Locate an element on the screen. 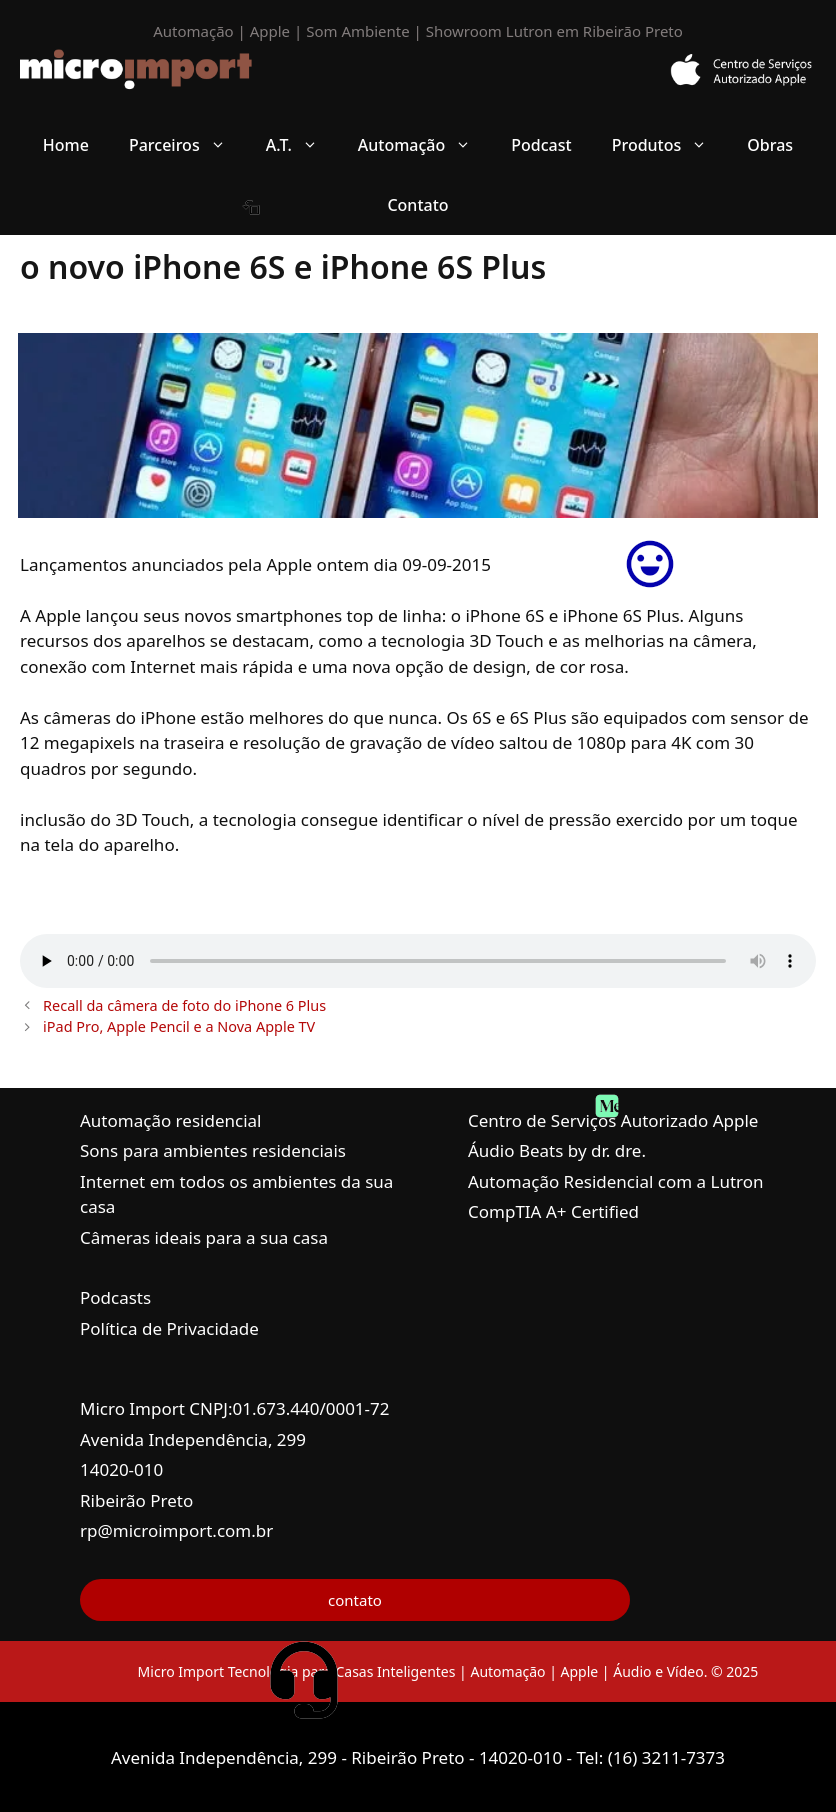 The width and height of the screenshot is (836, 1812). rotate object counterclockwise is located at coordinates (251, 207).